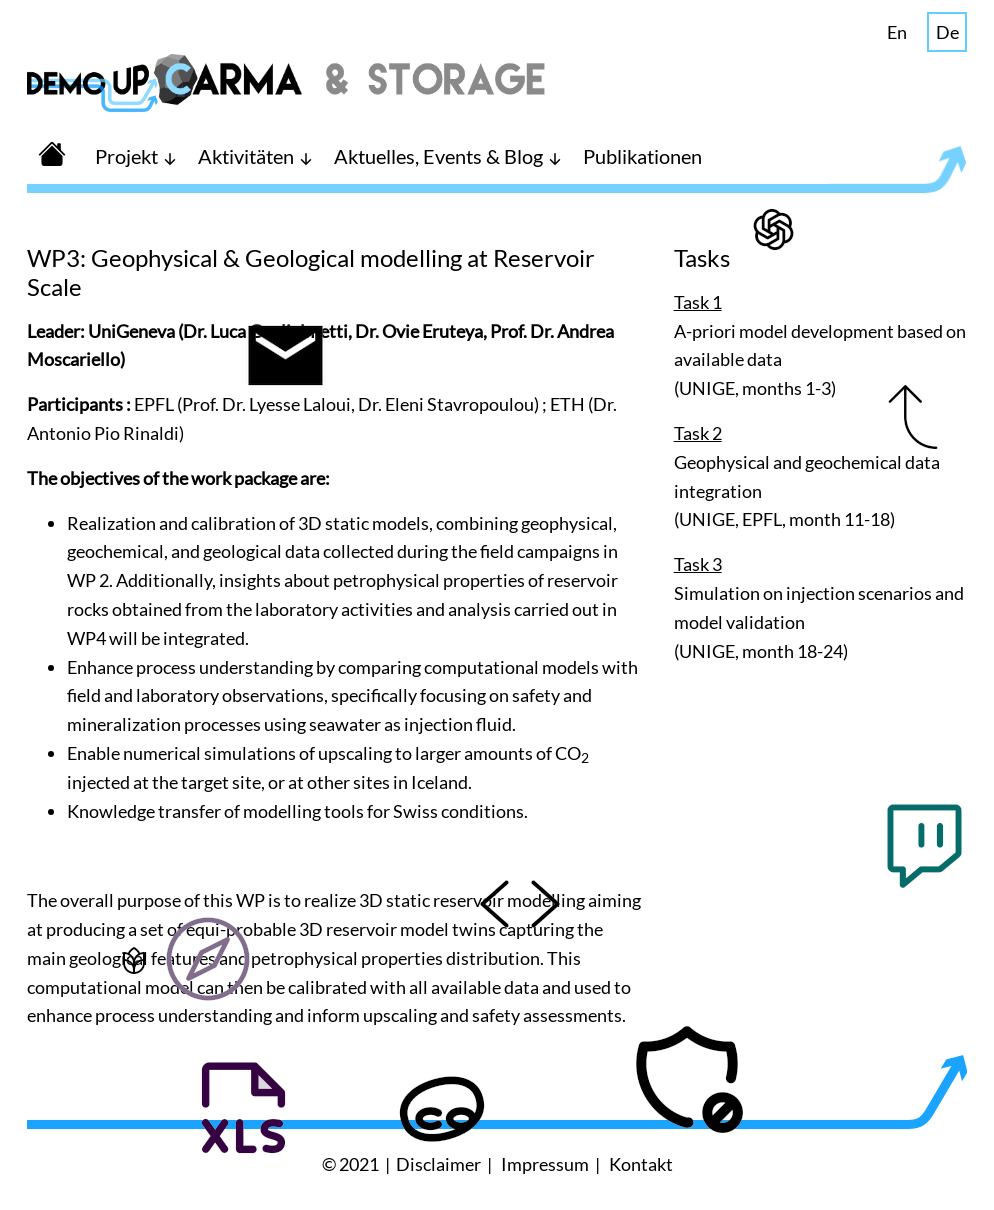  I want to click on open cohost social media app, so click(442, 1111).